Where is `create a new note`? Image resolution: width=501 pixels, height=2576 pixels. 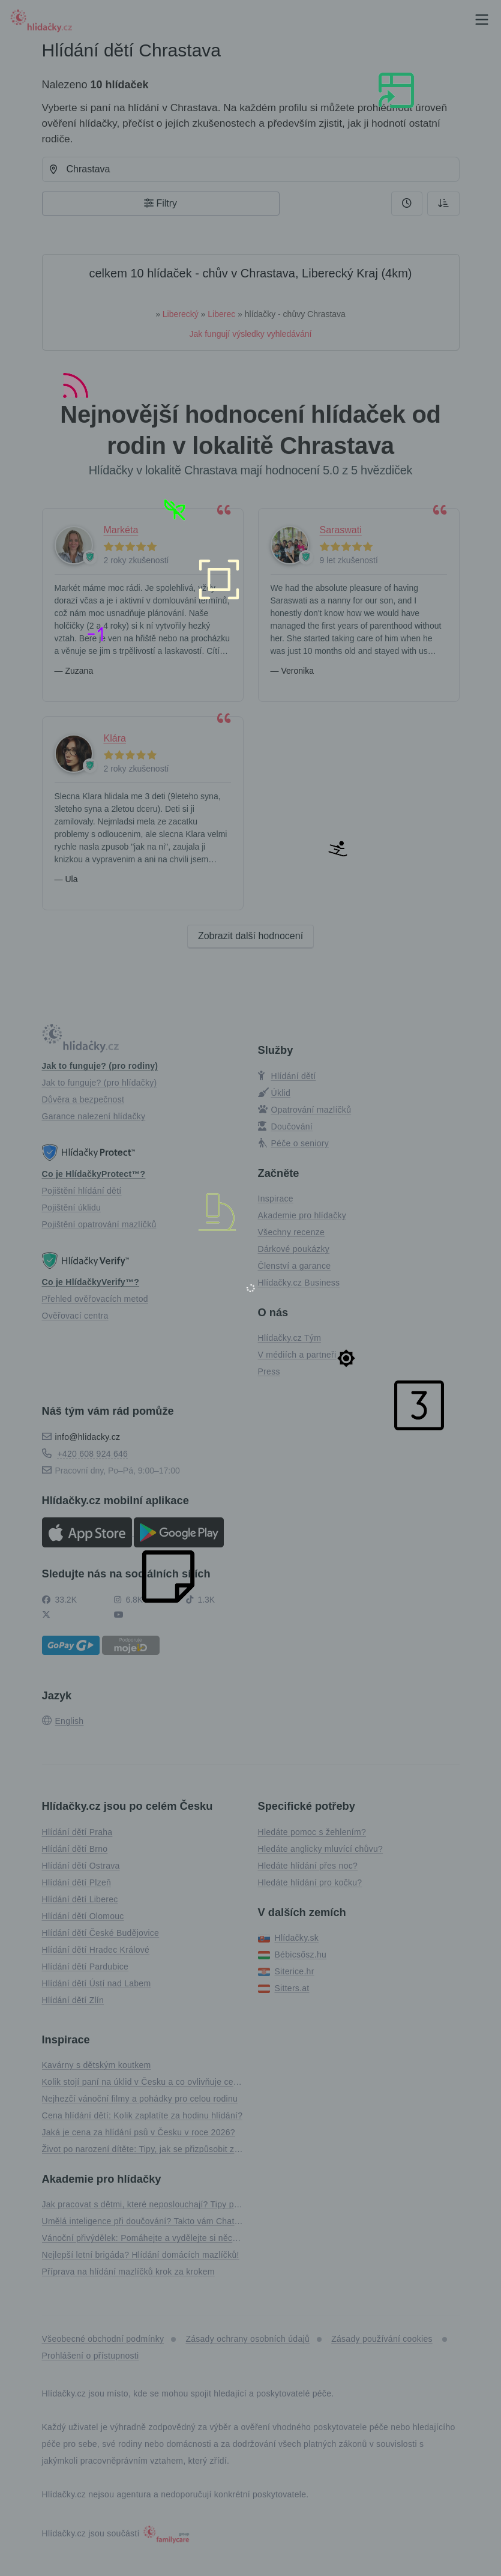 create a new note is located at coordinates (168, 1576).